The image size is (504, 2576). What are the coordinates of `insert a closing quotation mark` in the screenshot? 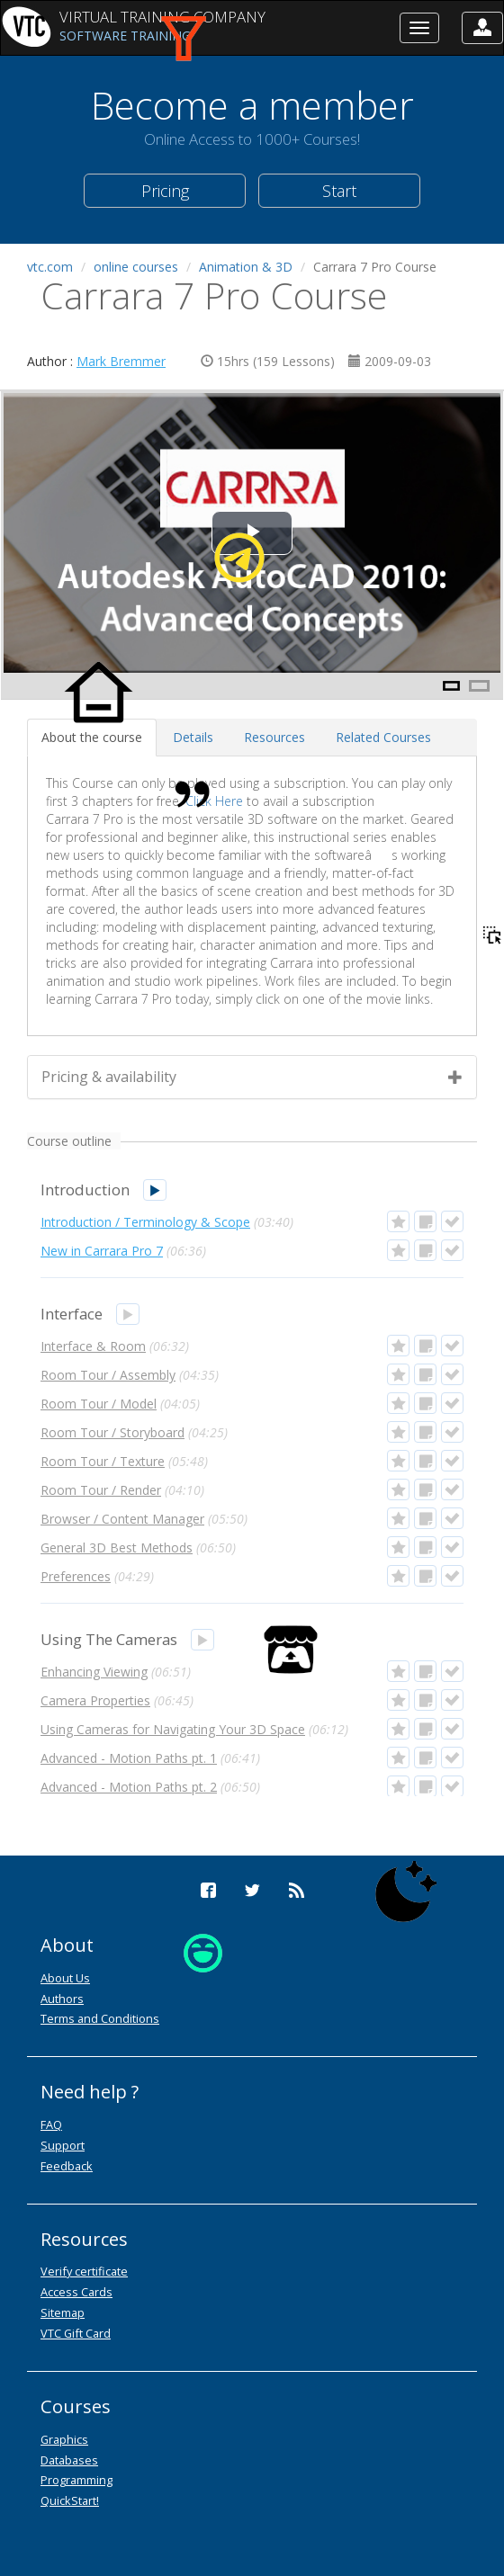 It's located at (192, 793).